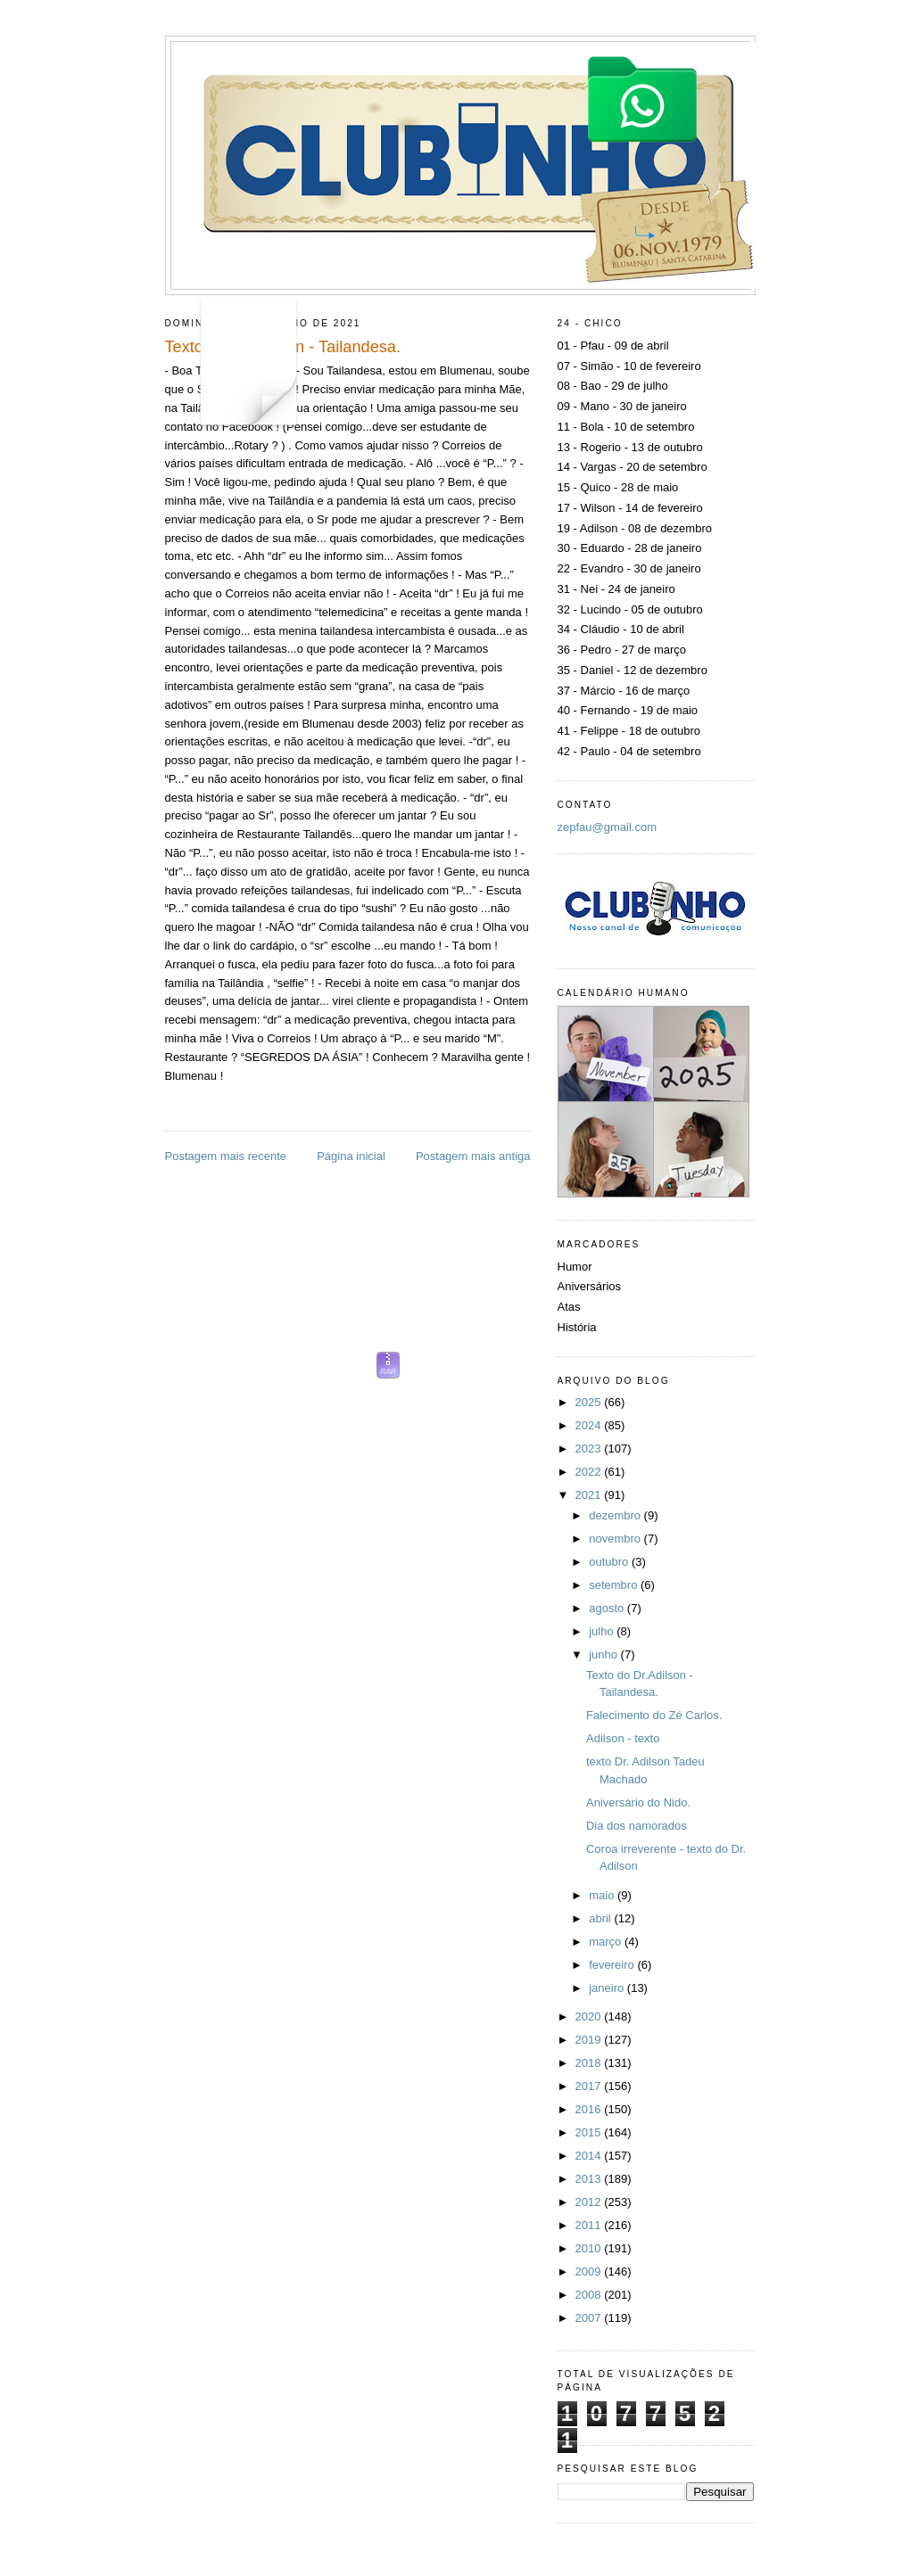 The height and width of the screenshot is (2576, 918). Describe the element at coordinates (641, 102) in the screenshot. I see `open folder containing whatsapp files` at that location.